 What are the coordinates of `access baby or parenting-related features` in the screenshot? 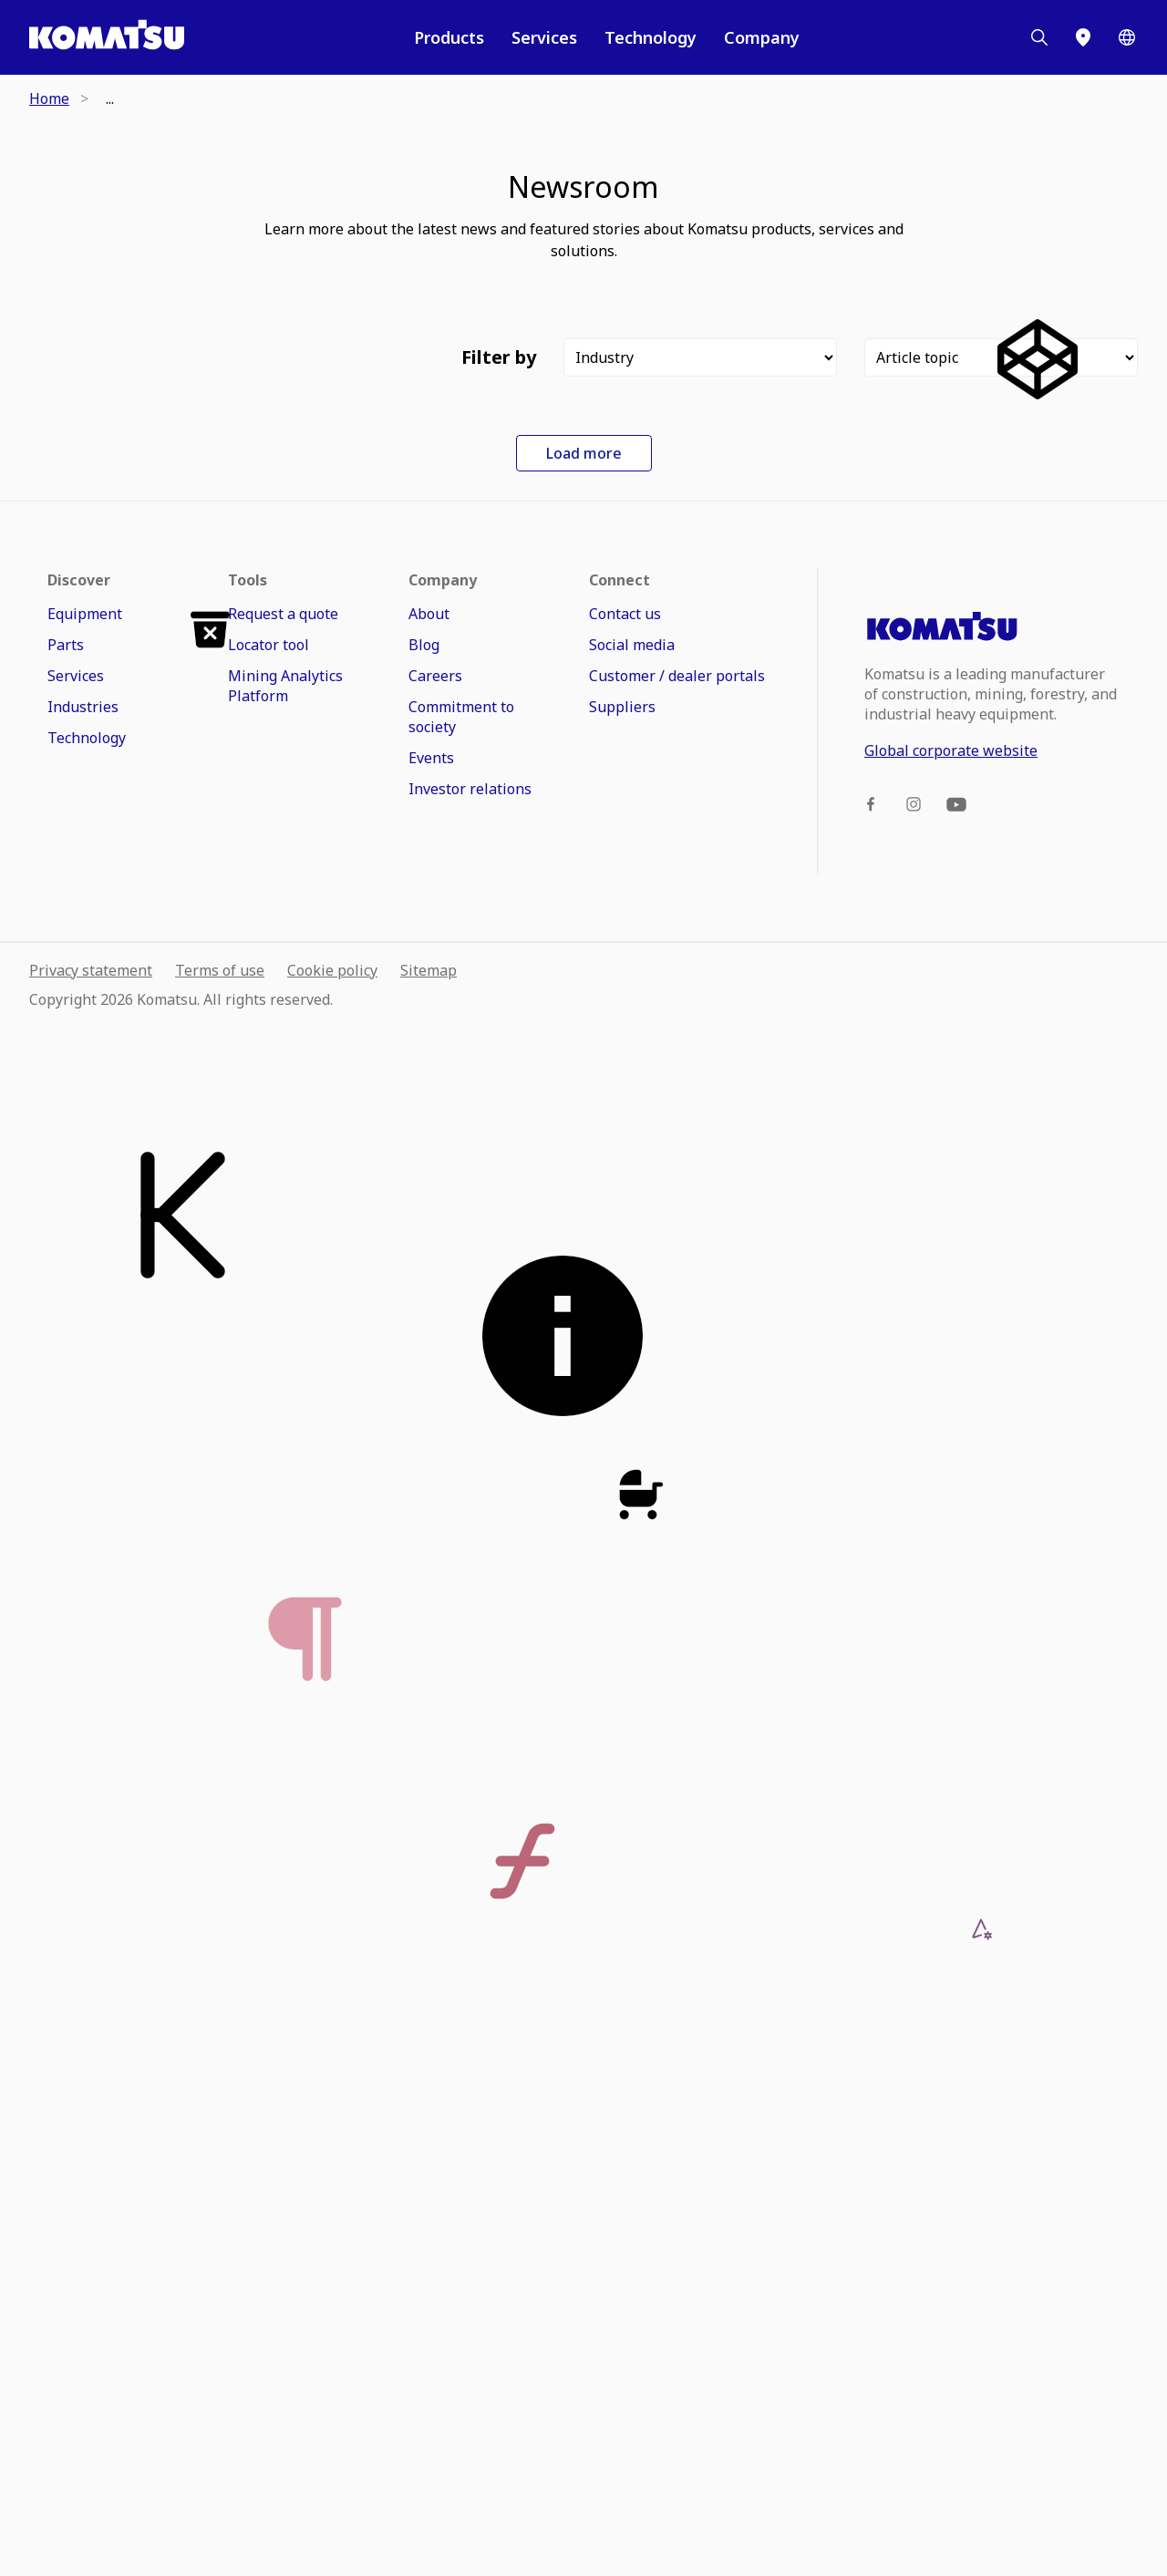 It's located at (638, 1495).